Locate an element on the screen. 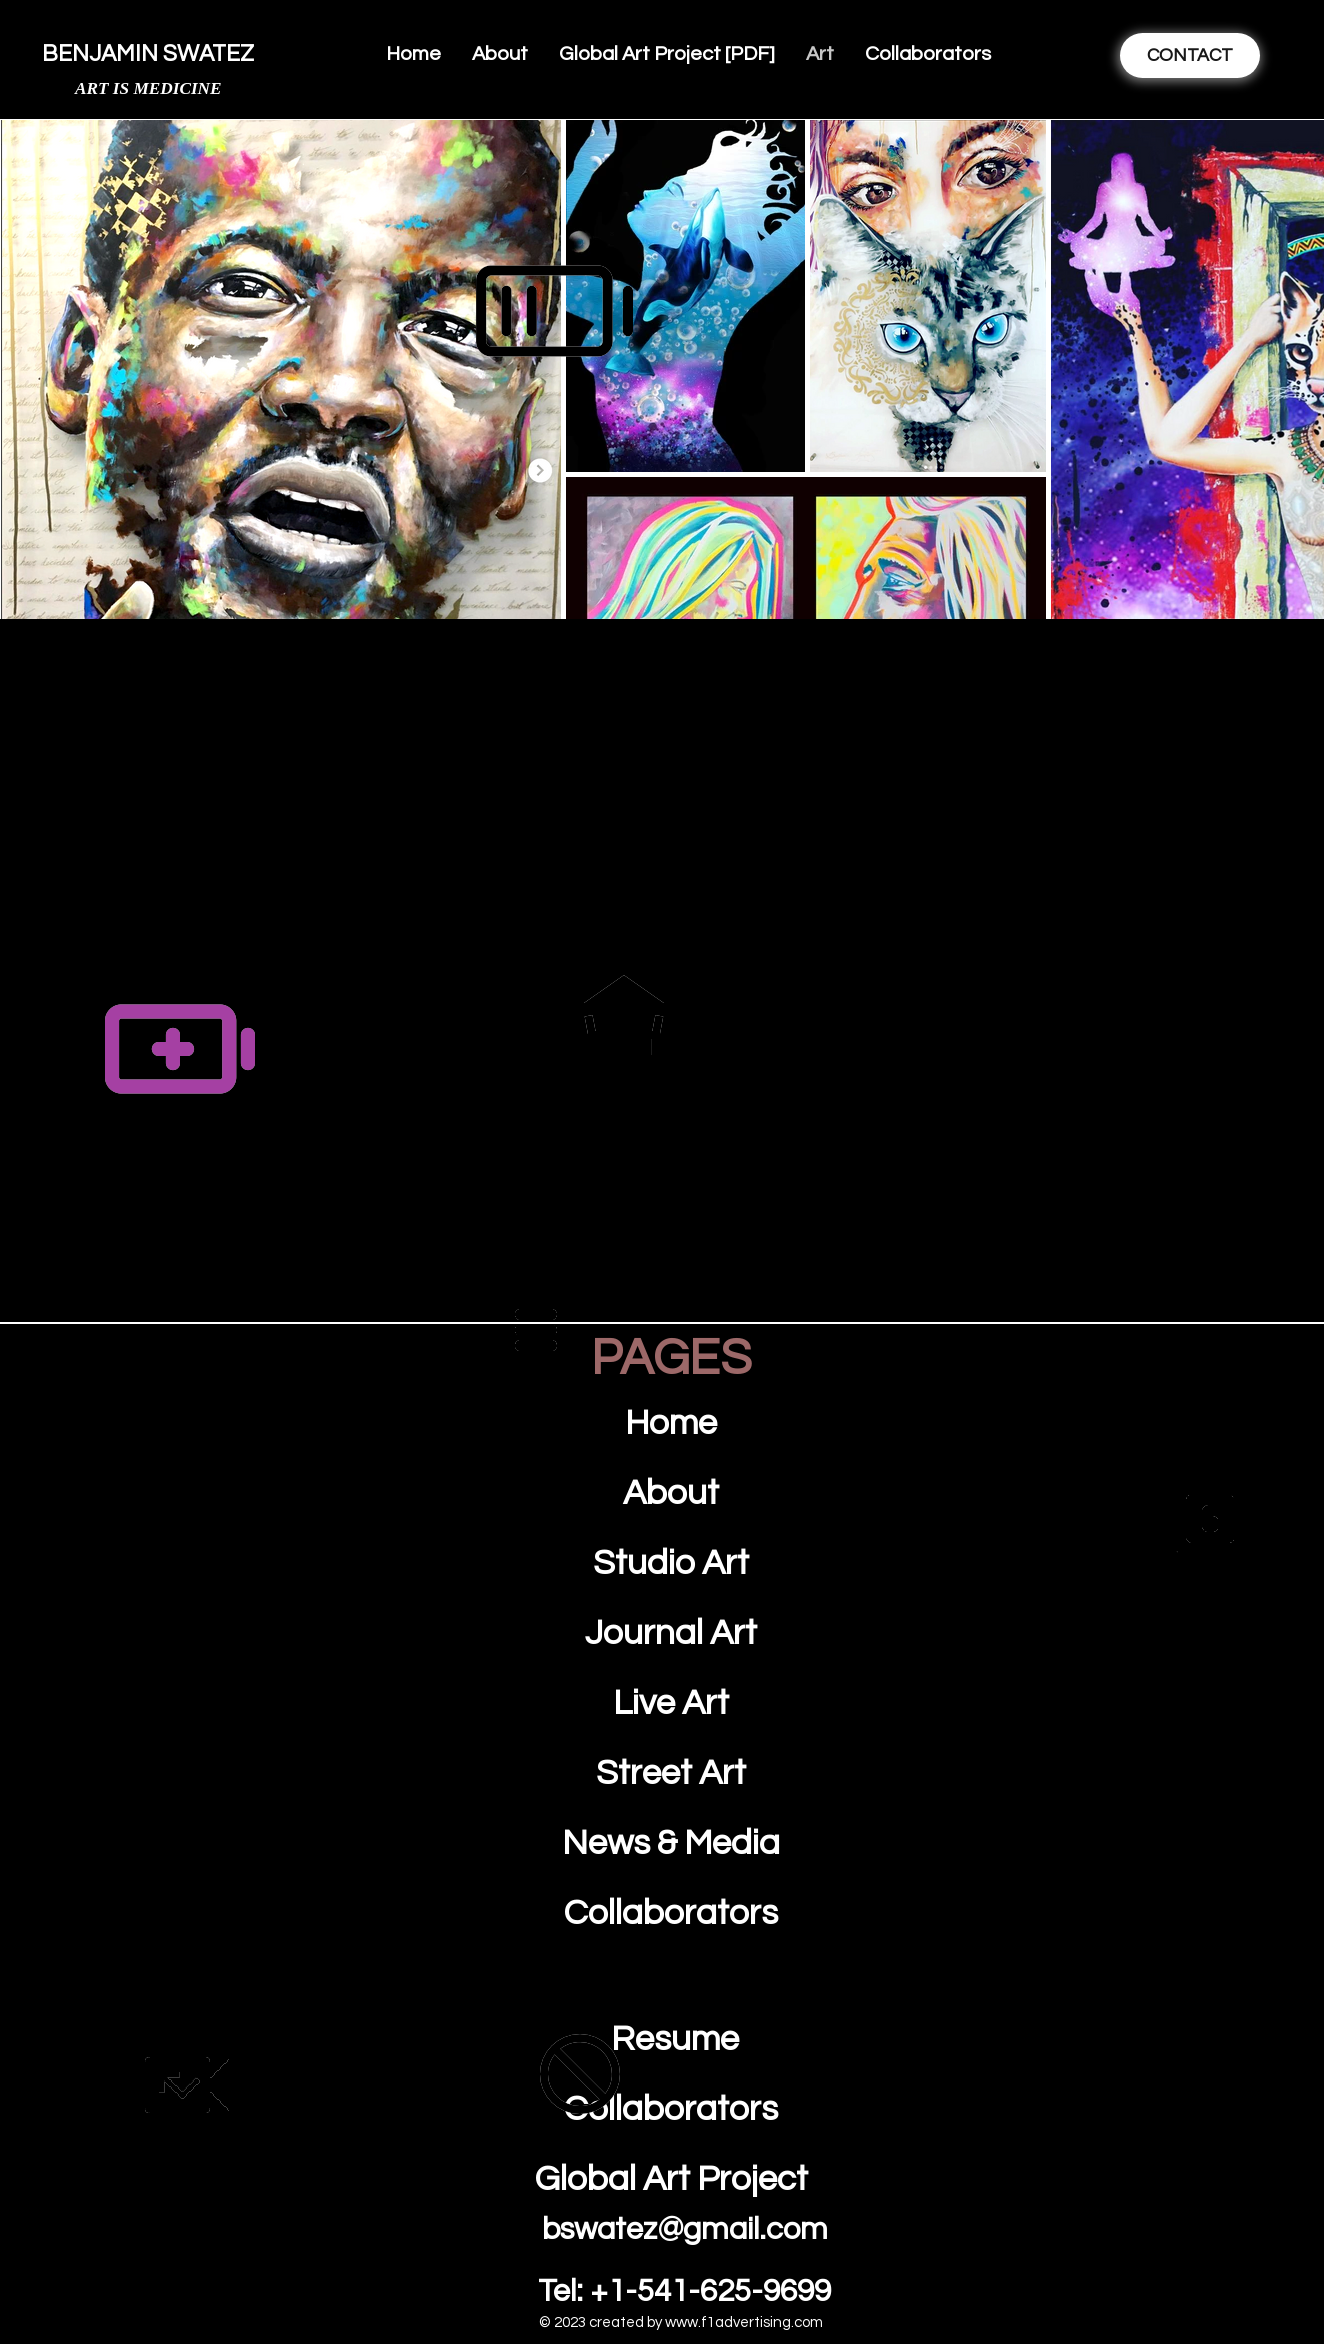  indicates 6 items selected or filtered is located at coordinates (1205, 1524).